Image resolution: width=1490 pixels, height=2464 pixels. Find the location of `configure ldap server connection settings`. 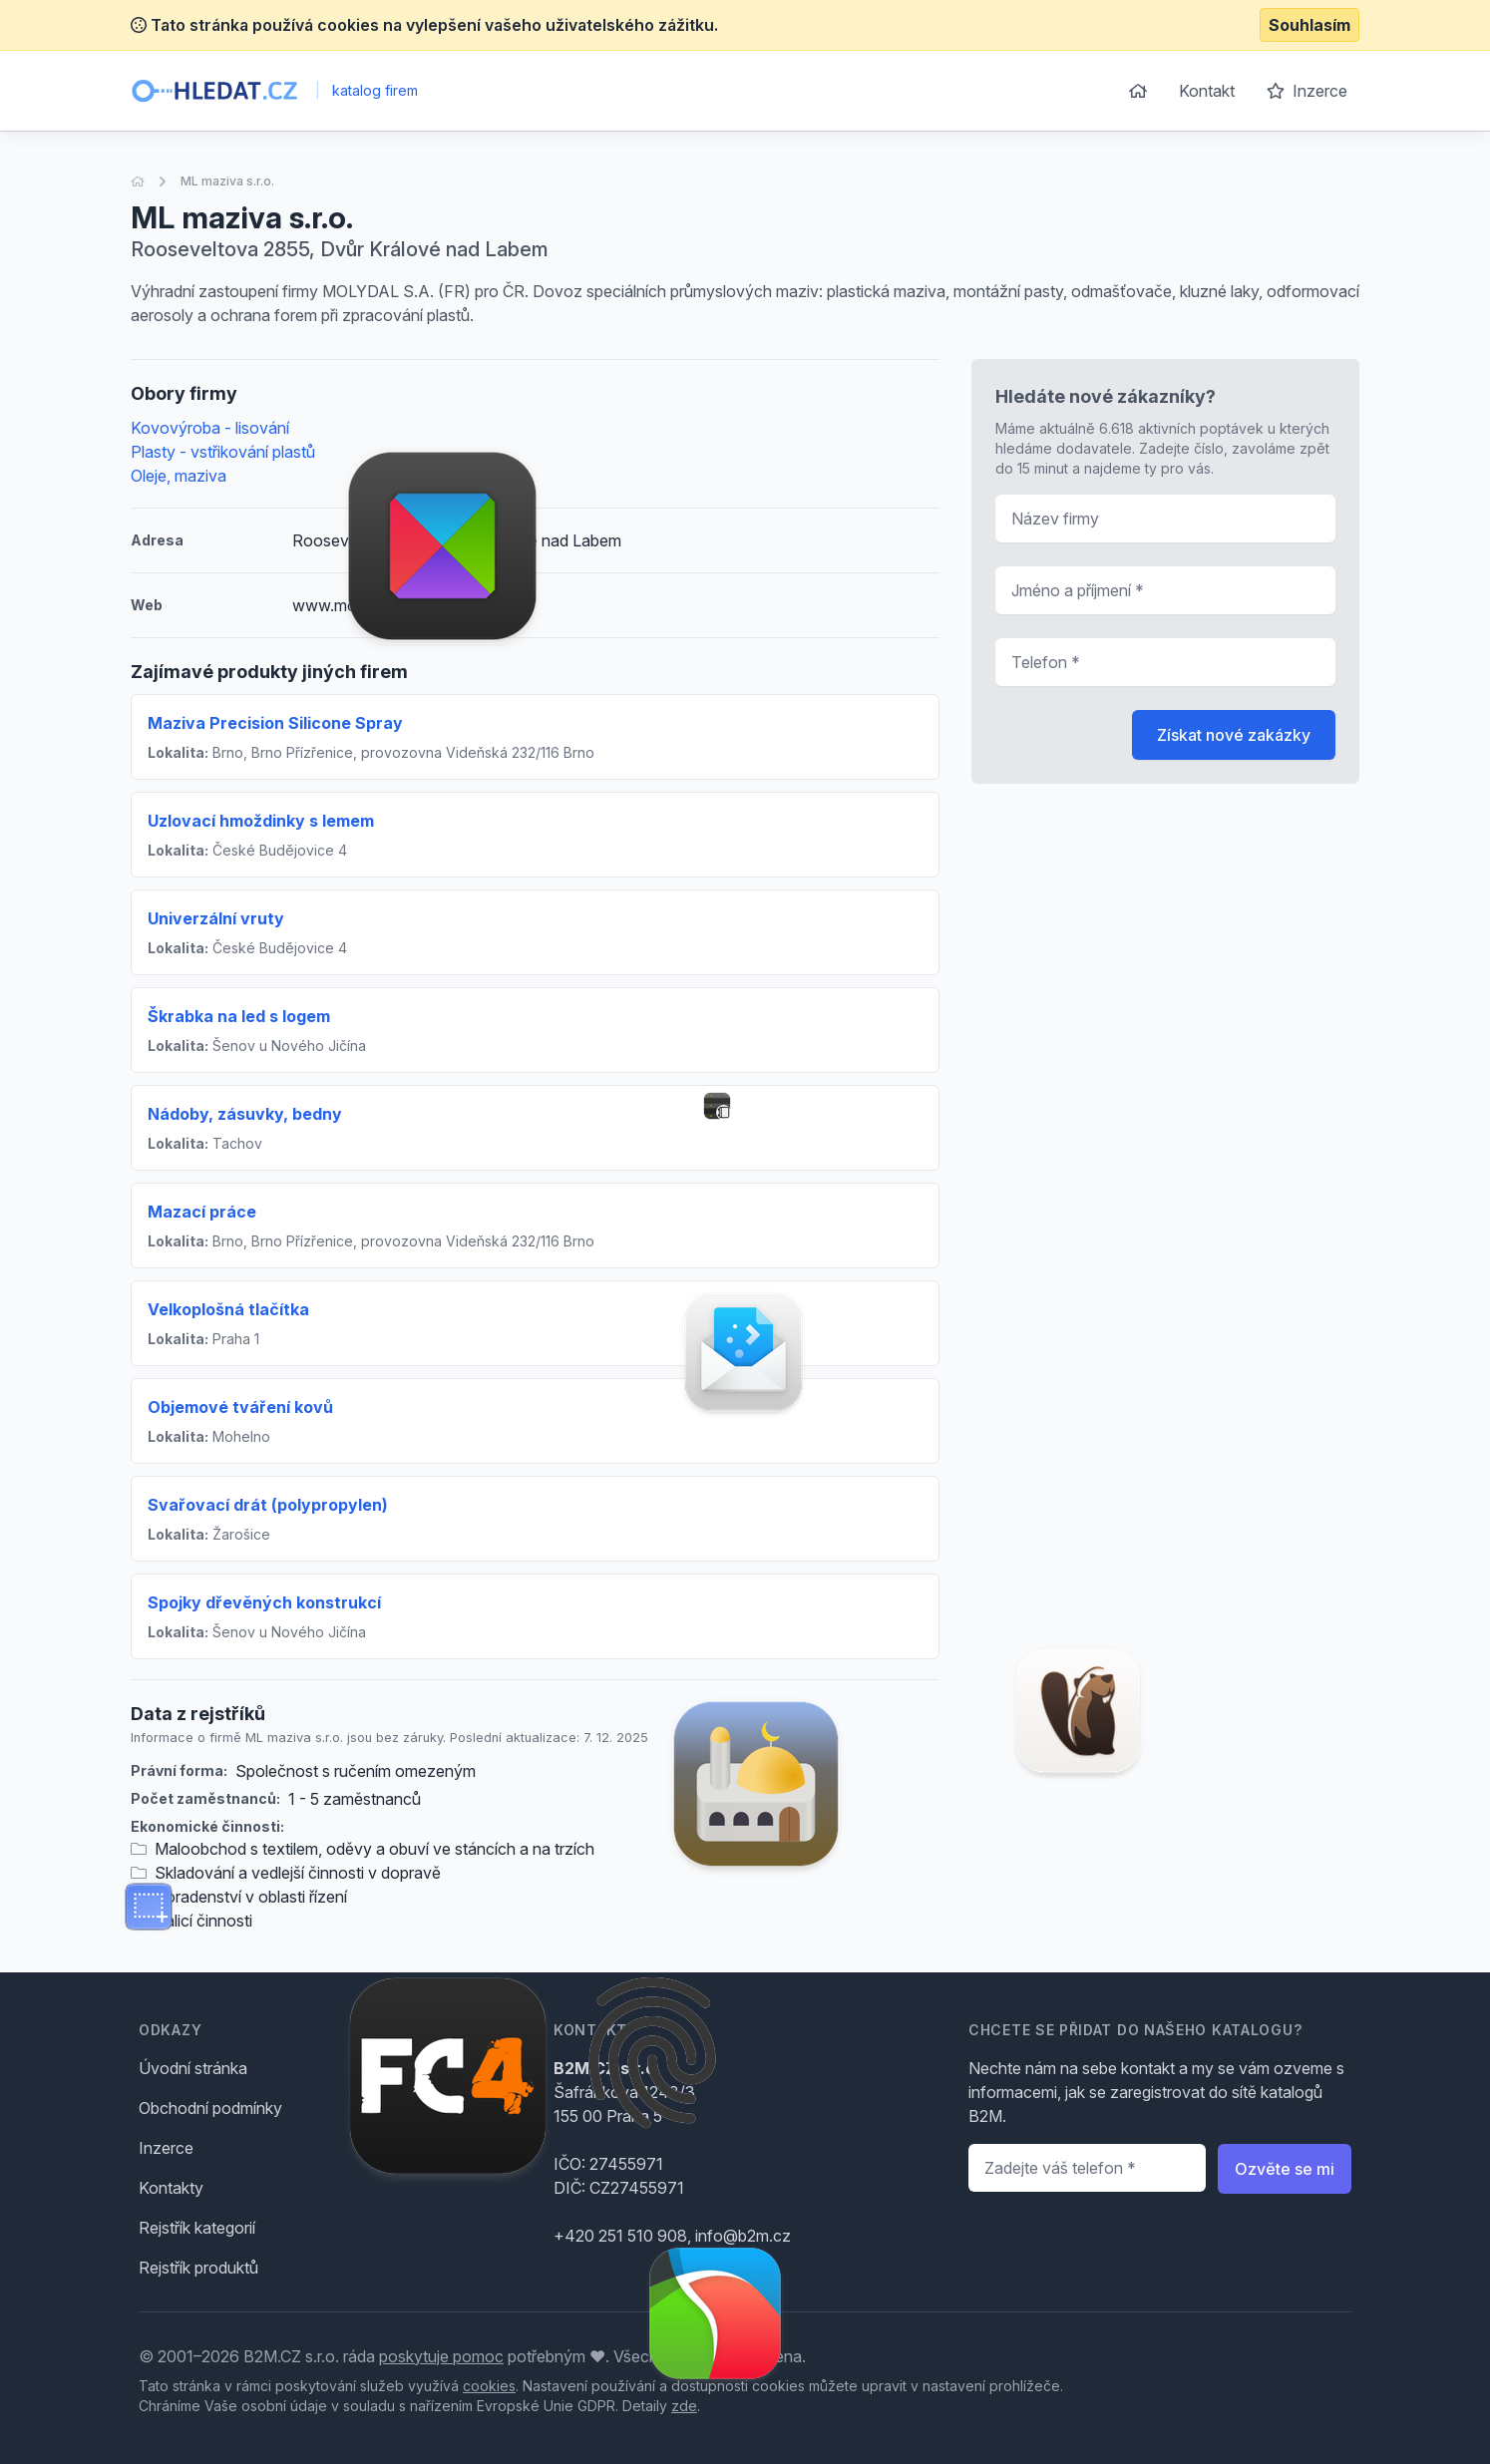

configure ldap server connection settings is located at coordinates (717, 1106).